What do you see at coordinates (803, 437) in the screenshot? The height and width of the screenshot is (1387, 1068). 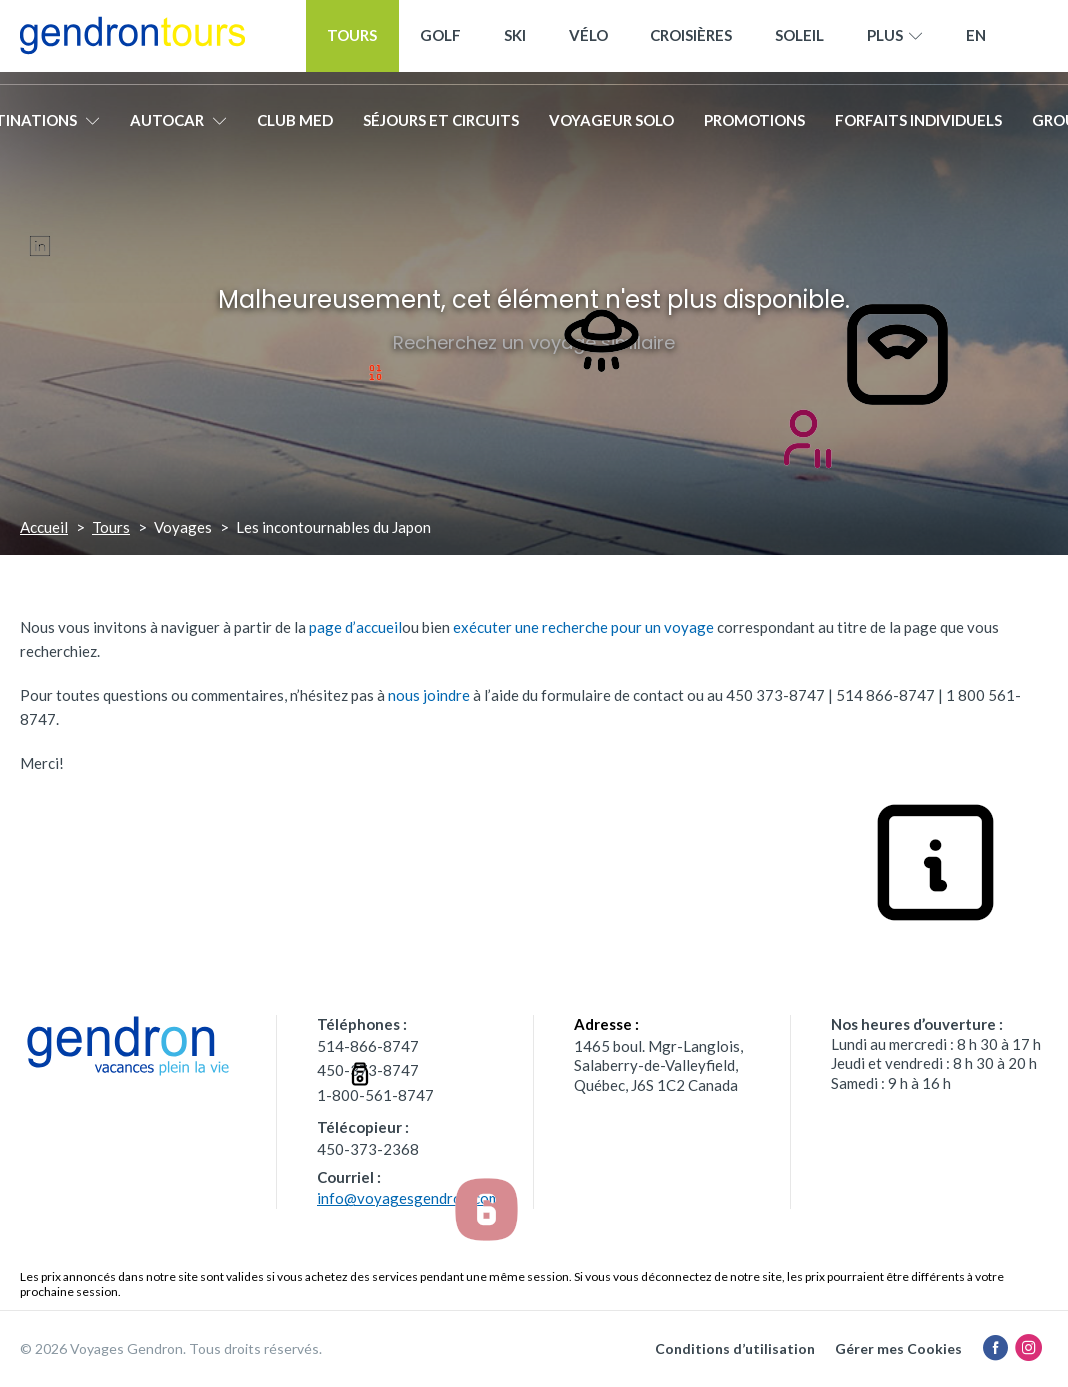 I see `pause or temporarily suspend a user account` at bounding box center [803, 437].